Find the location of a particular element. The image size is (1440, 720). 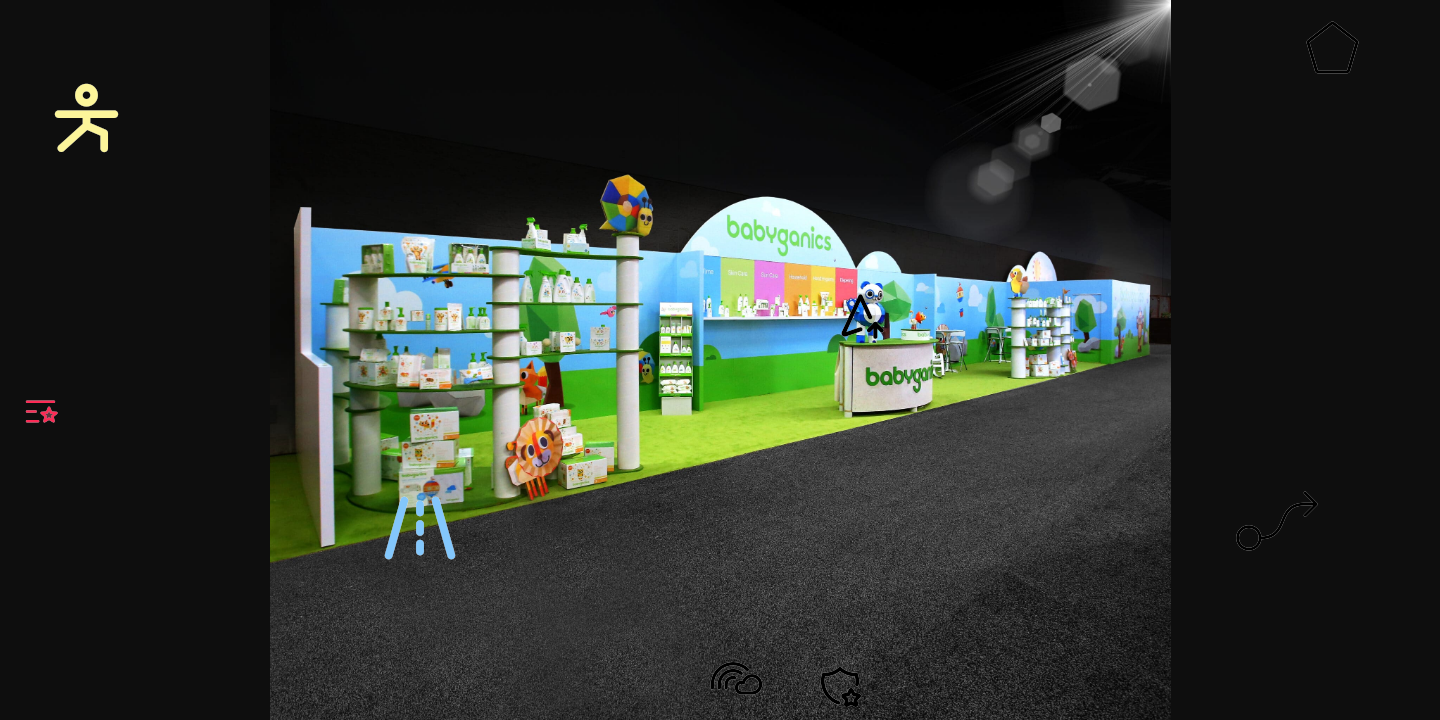

pentagon shape indicator is located at coordinates (1332, 49).